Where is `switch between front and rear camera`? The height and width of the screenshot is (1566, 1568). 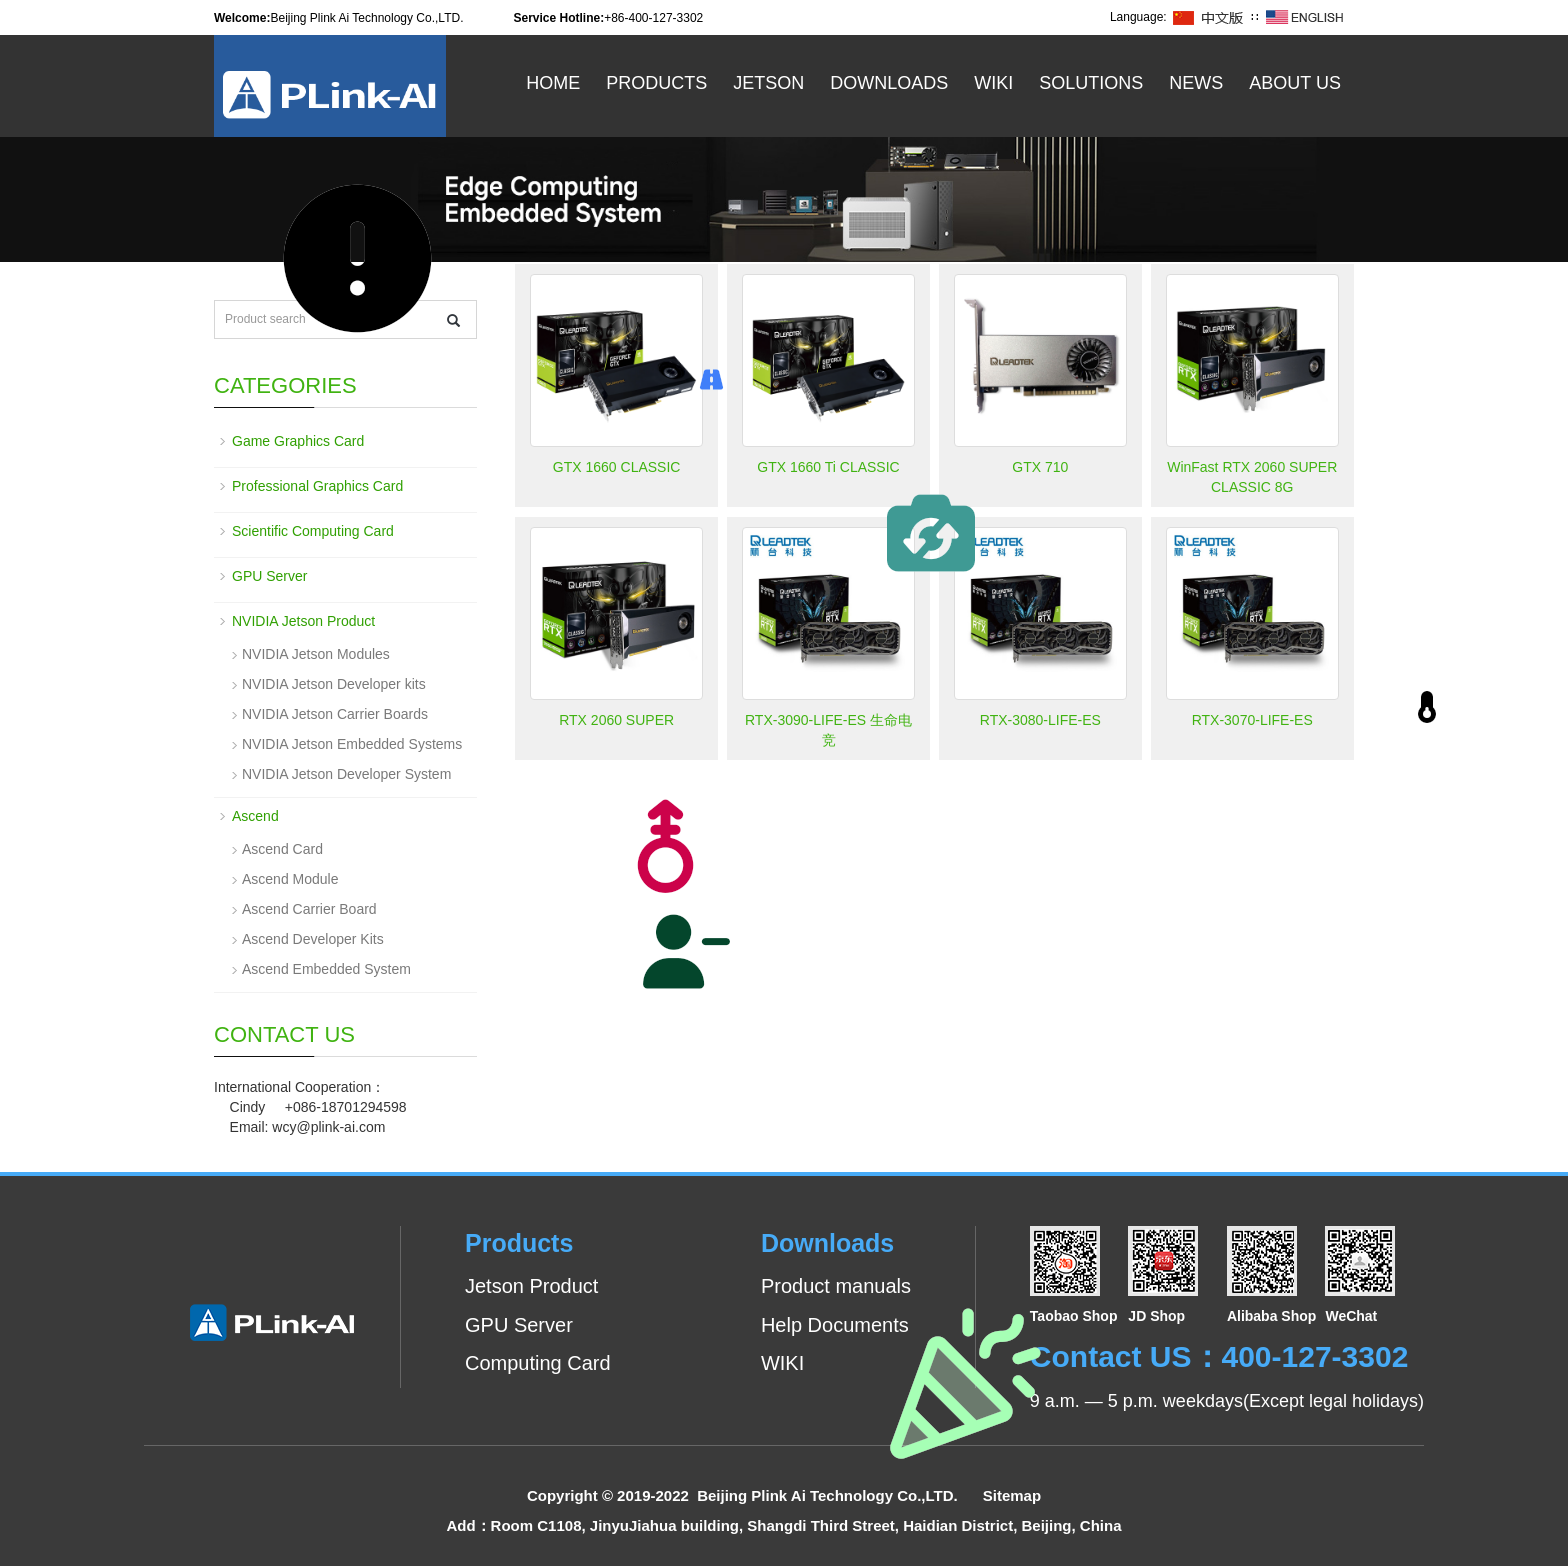 switch between front and rear camera is located at coordinates (931, 533).